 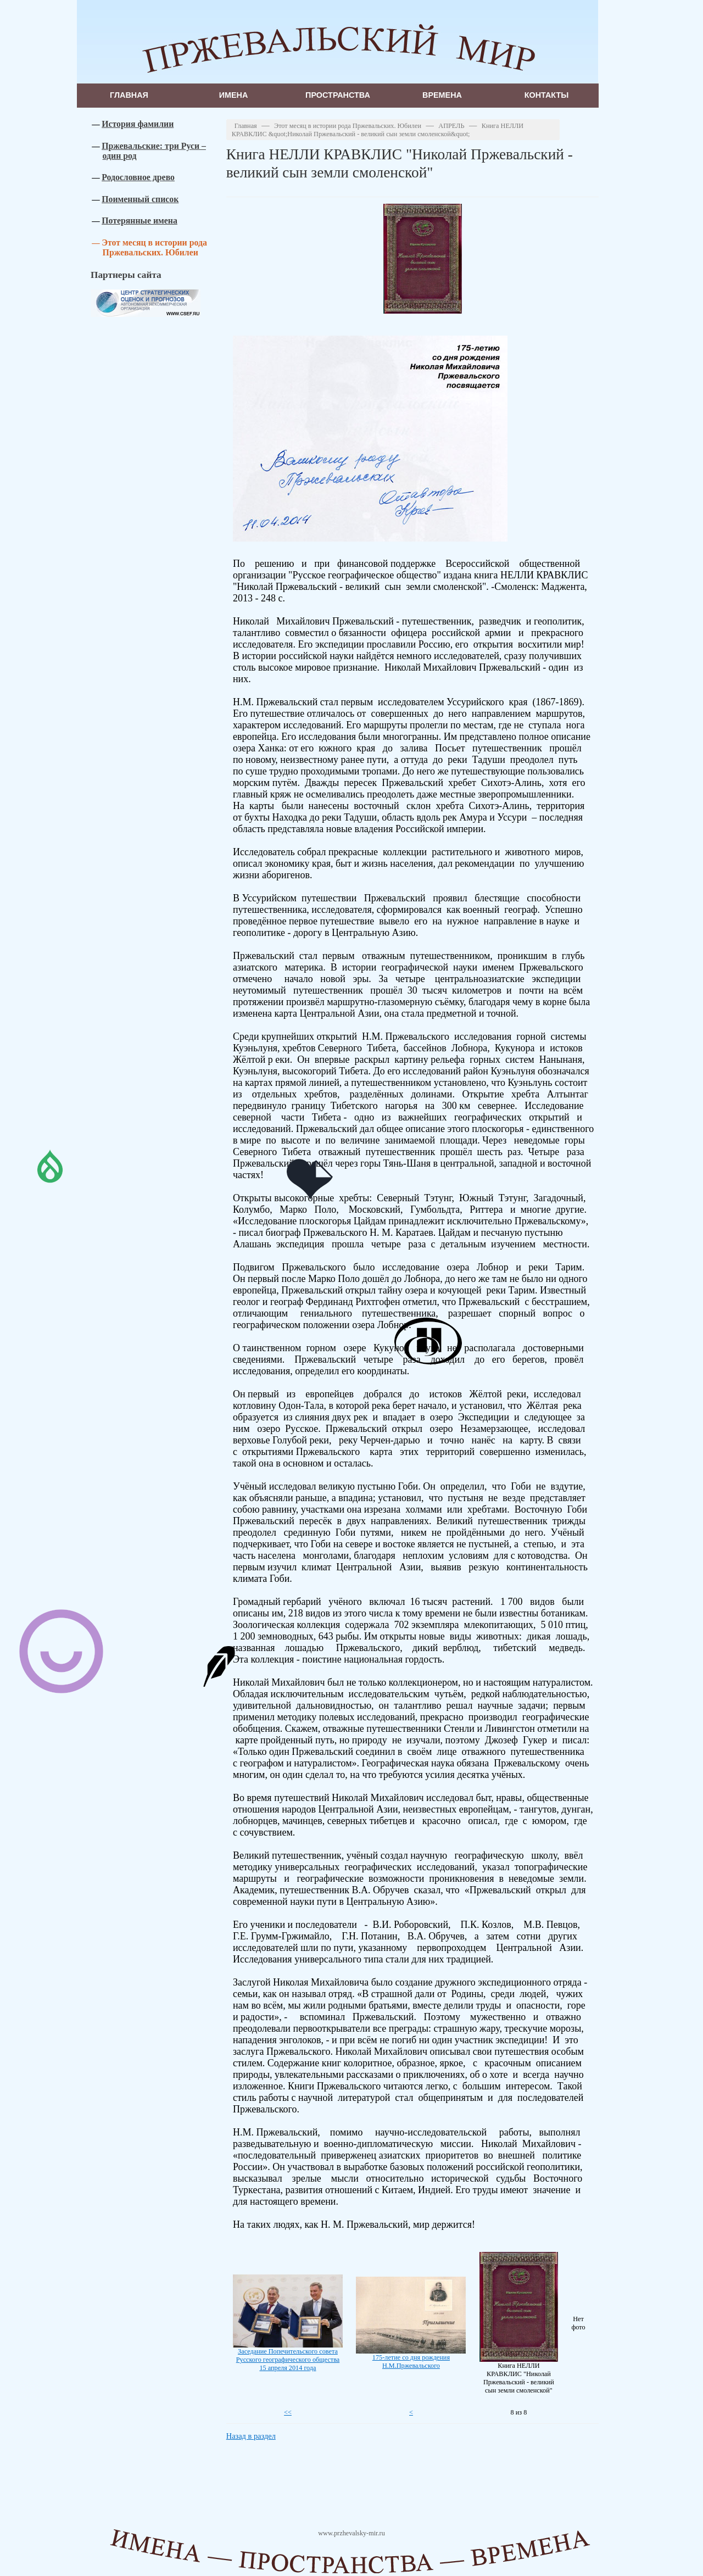 What do you see at coordinates (61, 1651) in the screenshot?
I see `view your profile` at bounding box center [61, 1651].